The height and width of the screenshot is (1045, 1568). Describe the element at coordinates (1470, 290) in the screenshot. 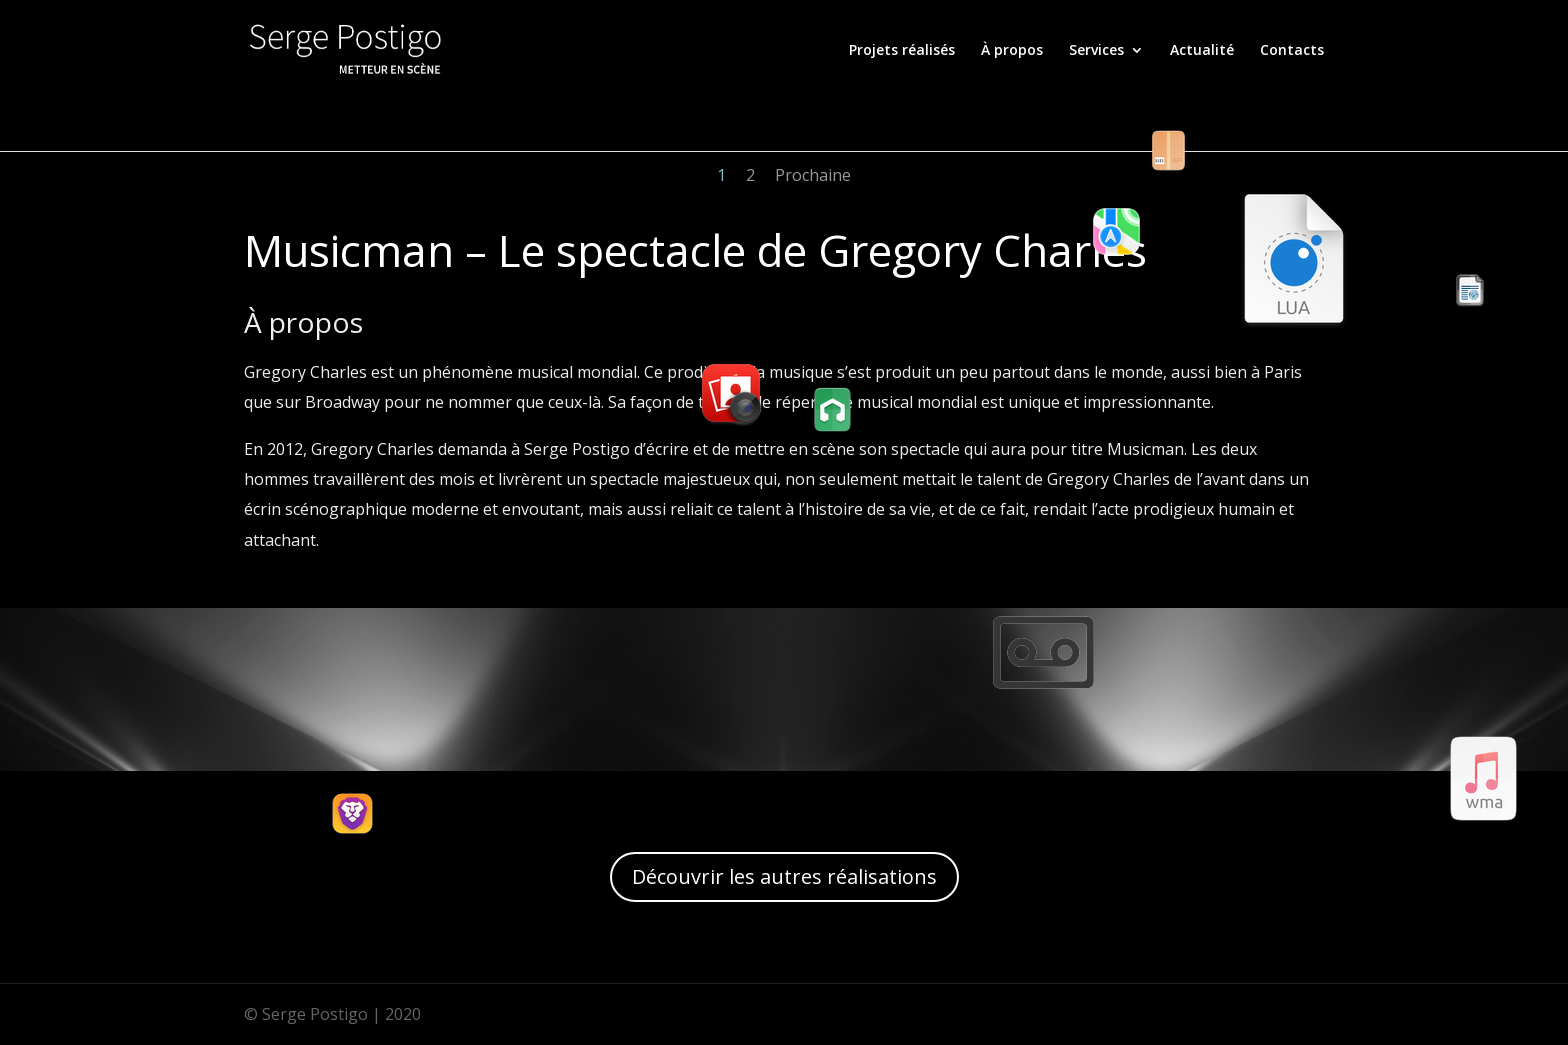

I see `open a web document file` at that location.